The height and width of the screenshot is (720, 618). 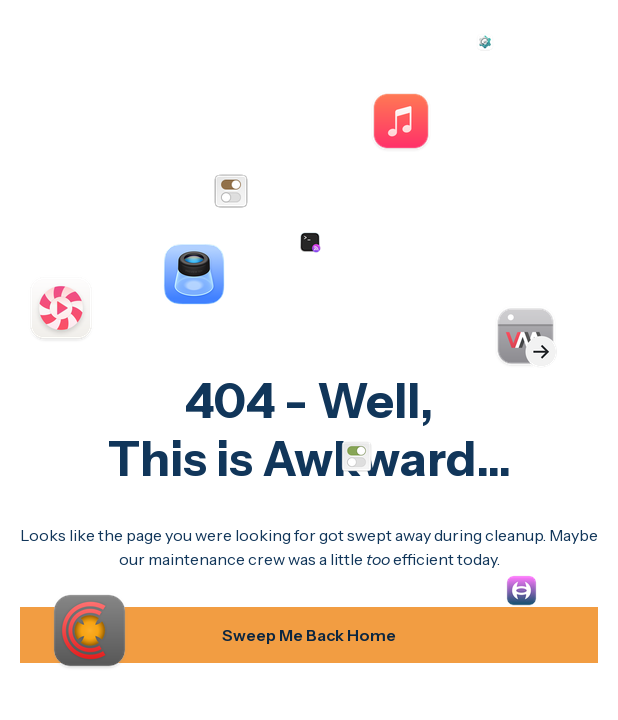 What do you see at coordinates (485, 42) in the screenshot?
I see `open jacobdev application` at bounding box center [485, 42].